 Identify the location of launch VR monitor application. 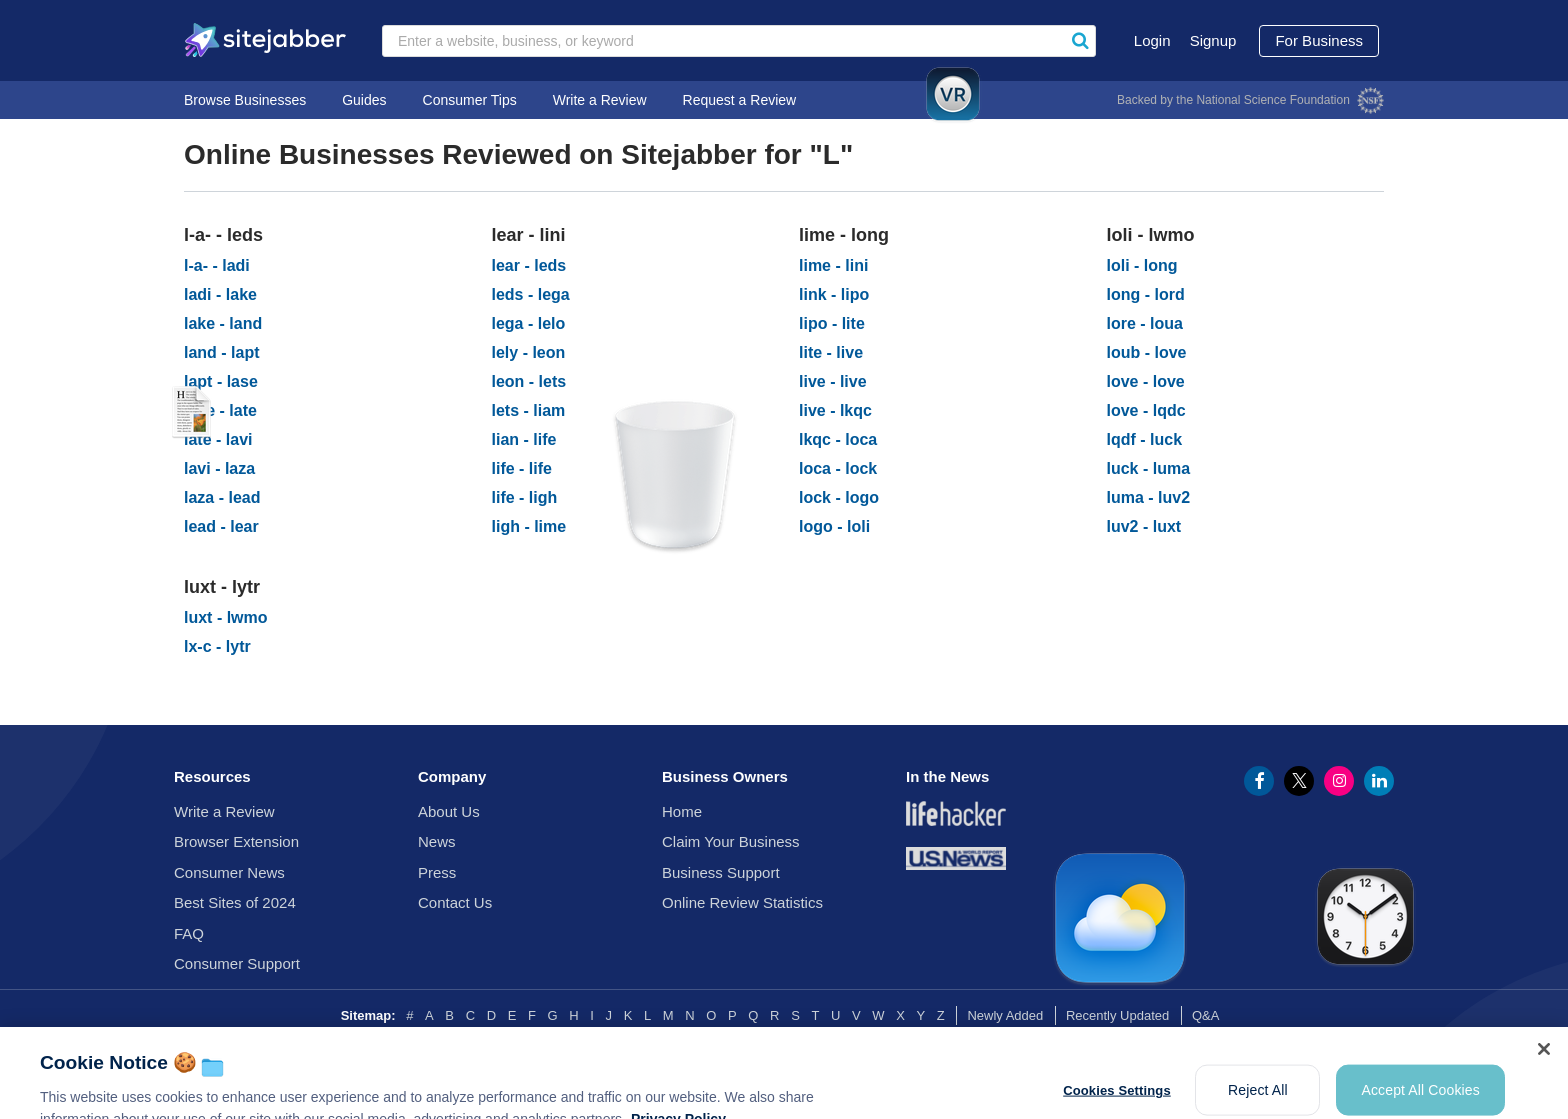
(953, 94).